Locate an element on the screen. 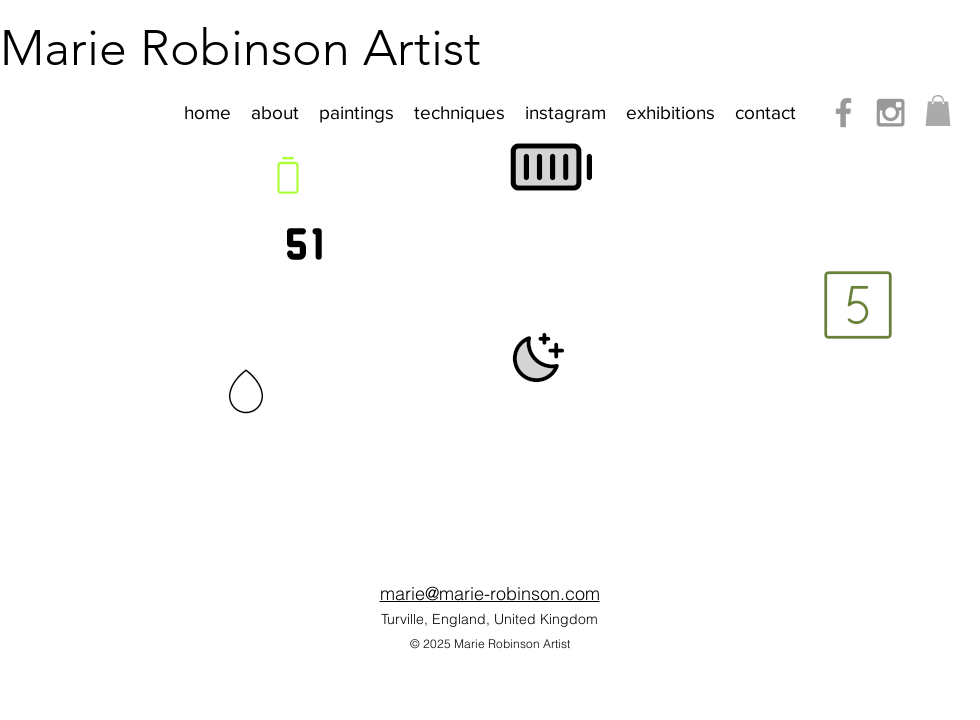  indicates battery is completely drained is located at coordinates (288, 176).